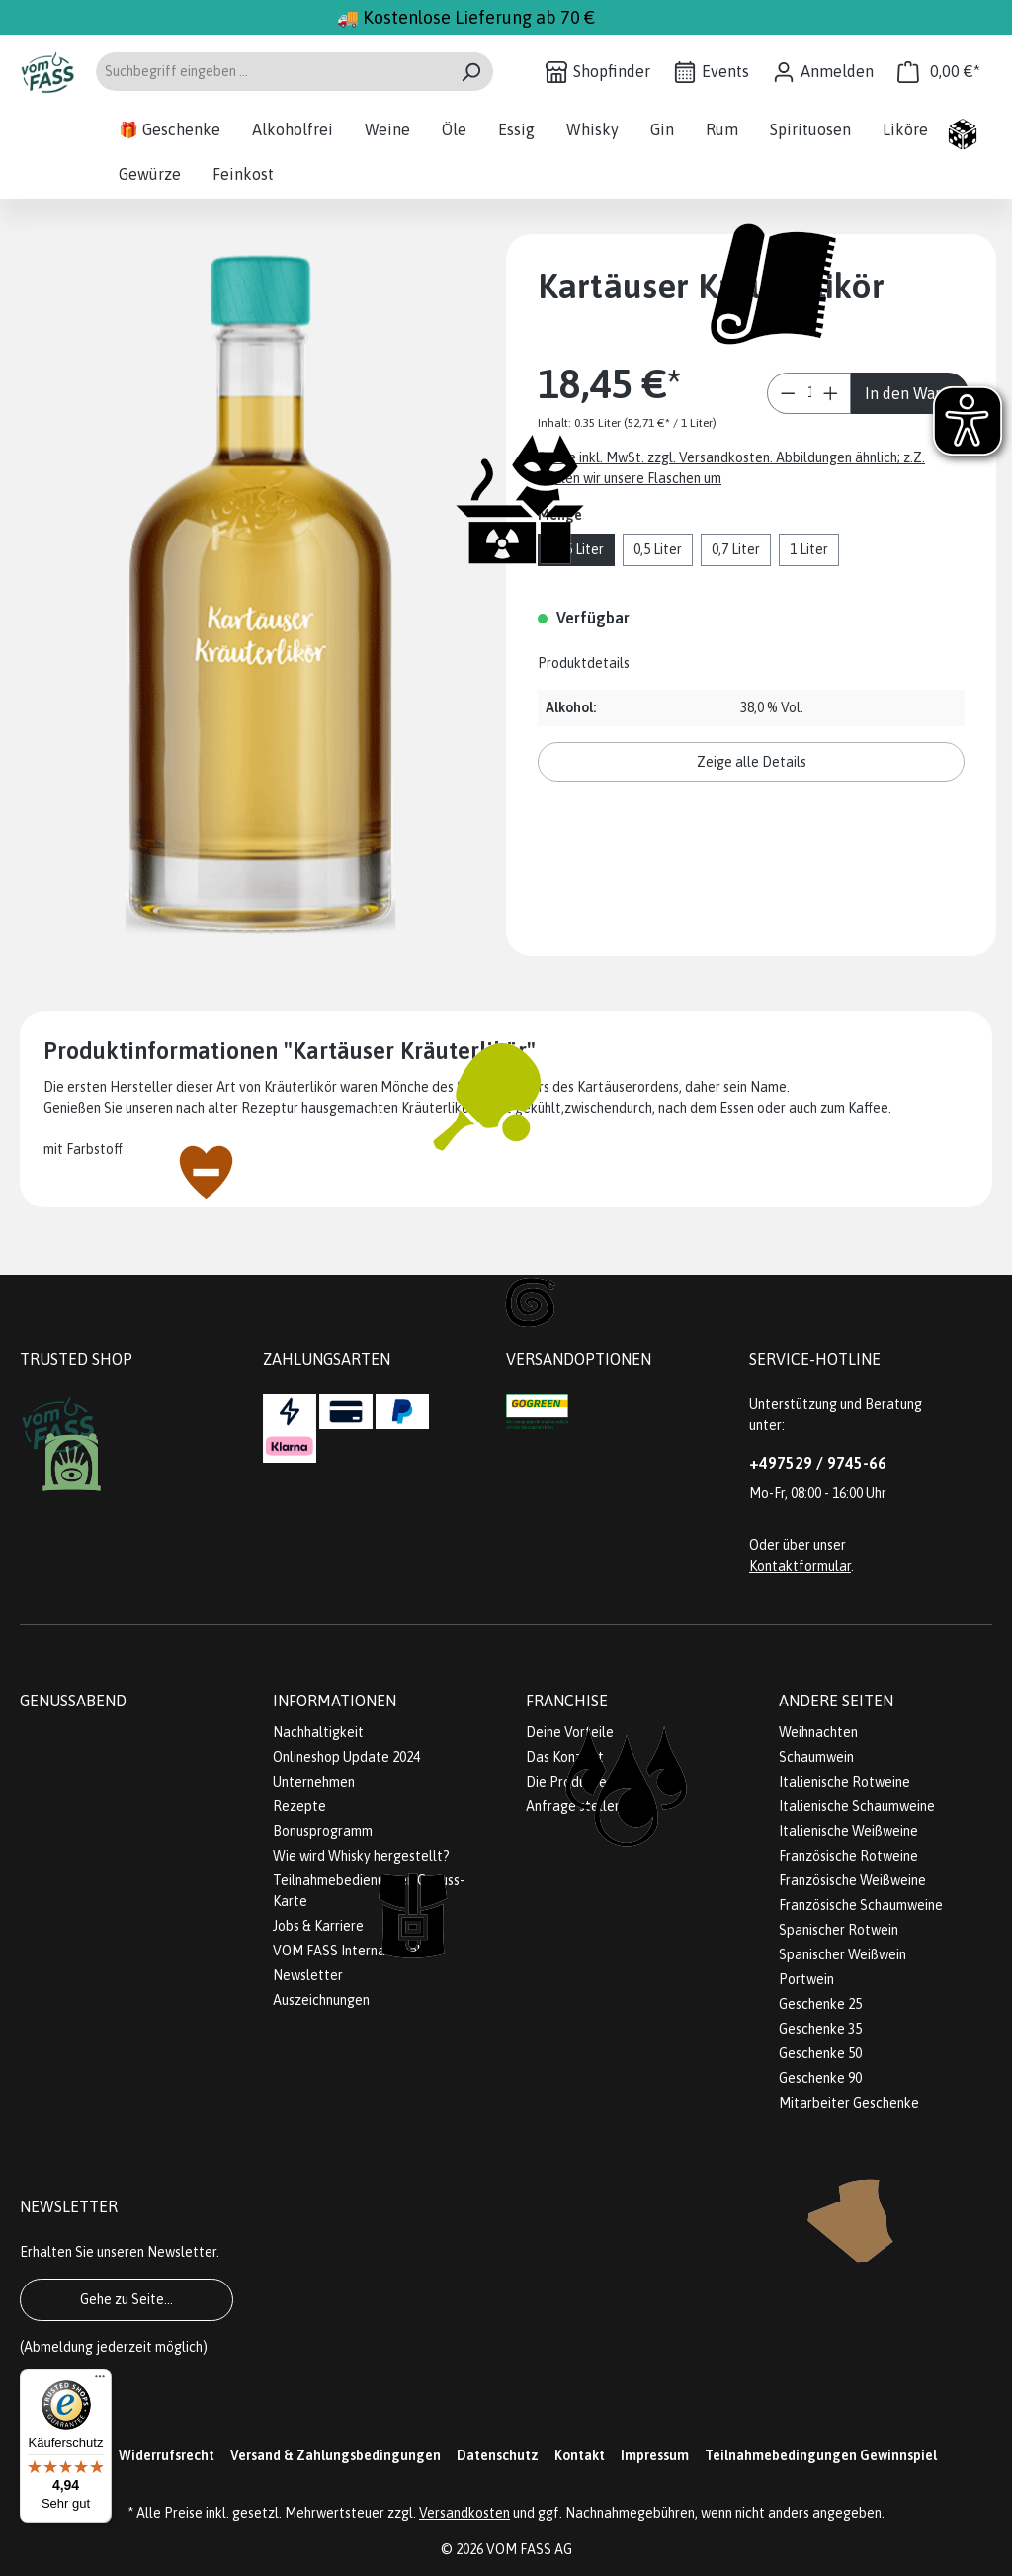 This screenshot has width=1012, height=2576. What do you see at coordinates (773, 284) in the screenshot?
I see `view fabric or textile inventory` at bounding box center [773, 284].